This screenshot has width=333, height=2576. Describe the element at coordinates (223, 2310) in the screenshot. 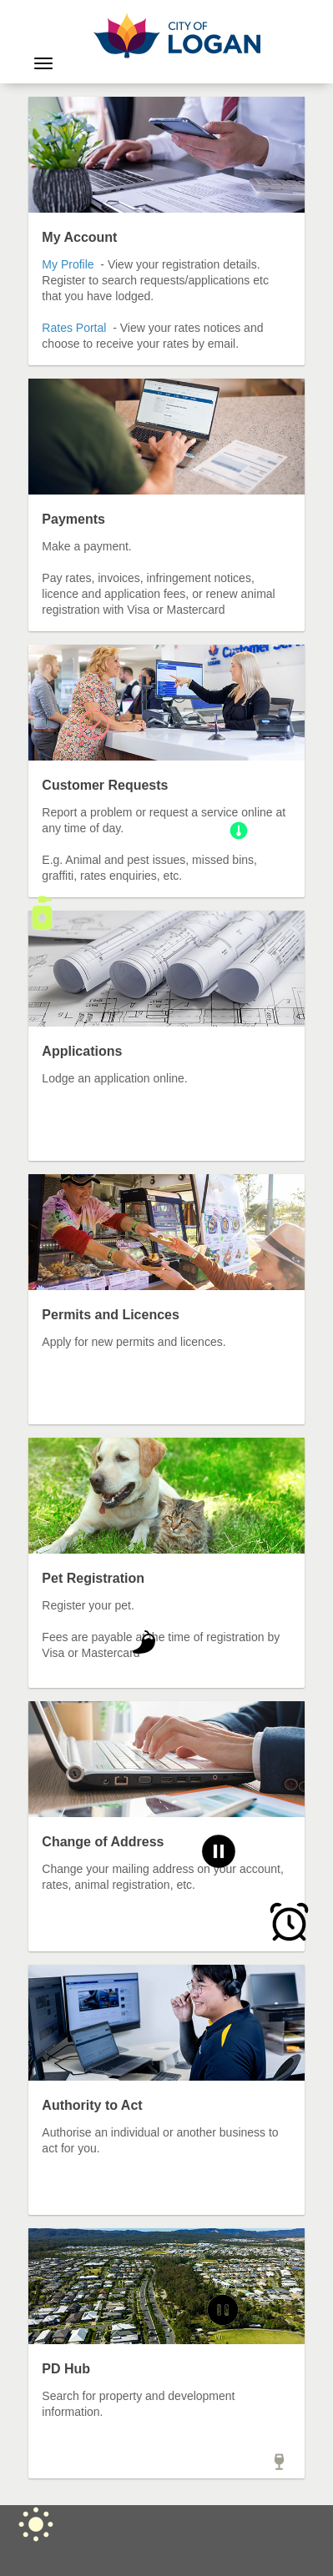

I see `pause media playback` at that location.